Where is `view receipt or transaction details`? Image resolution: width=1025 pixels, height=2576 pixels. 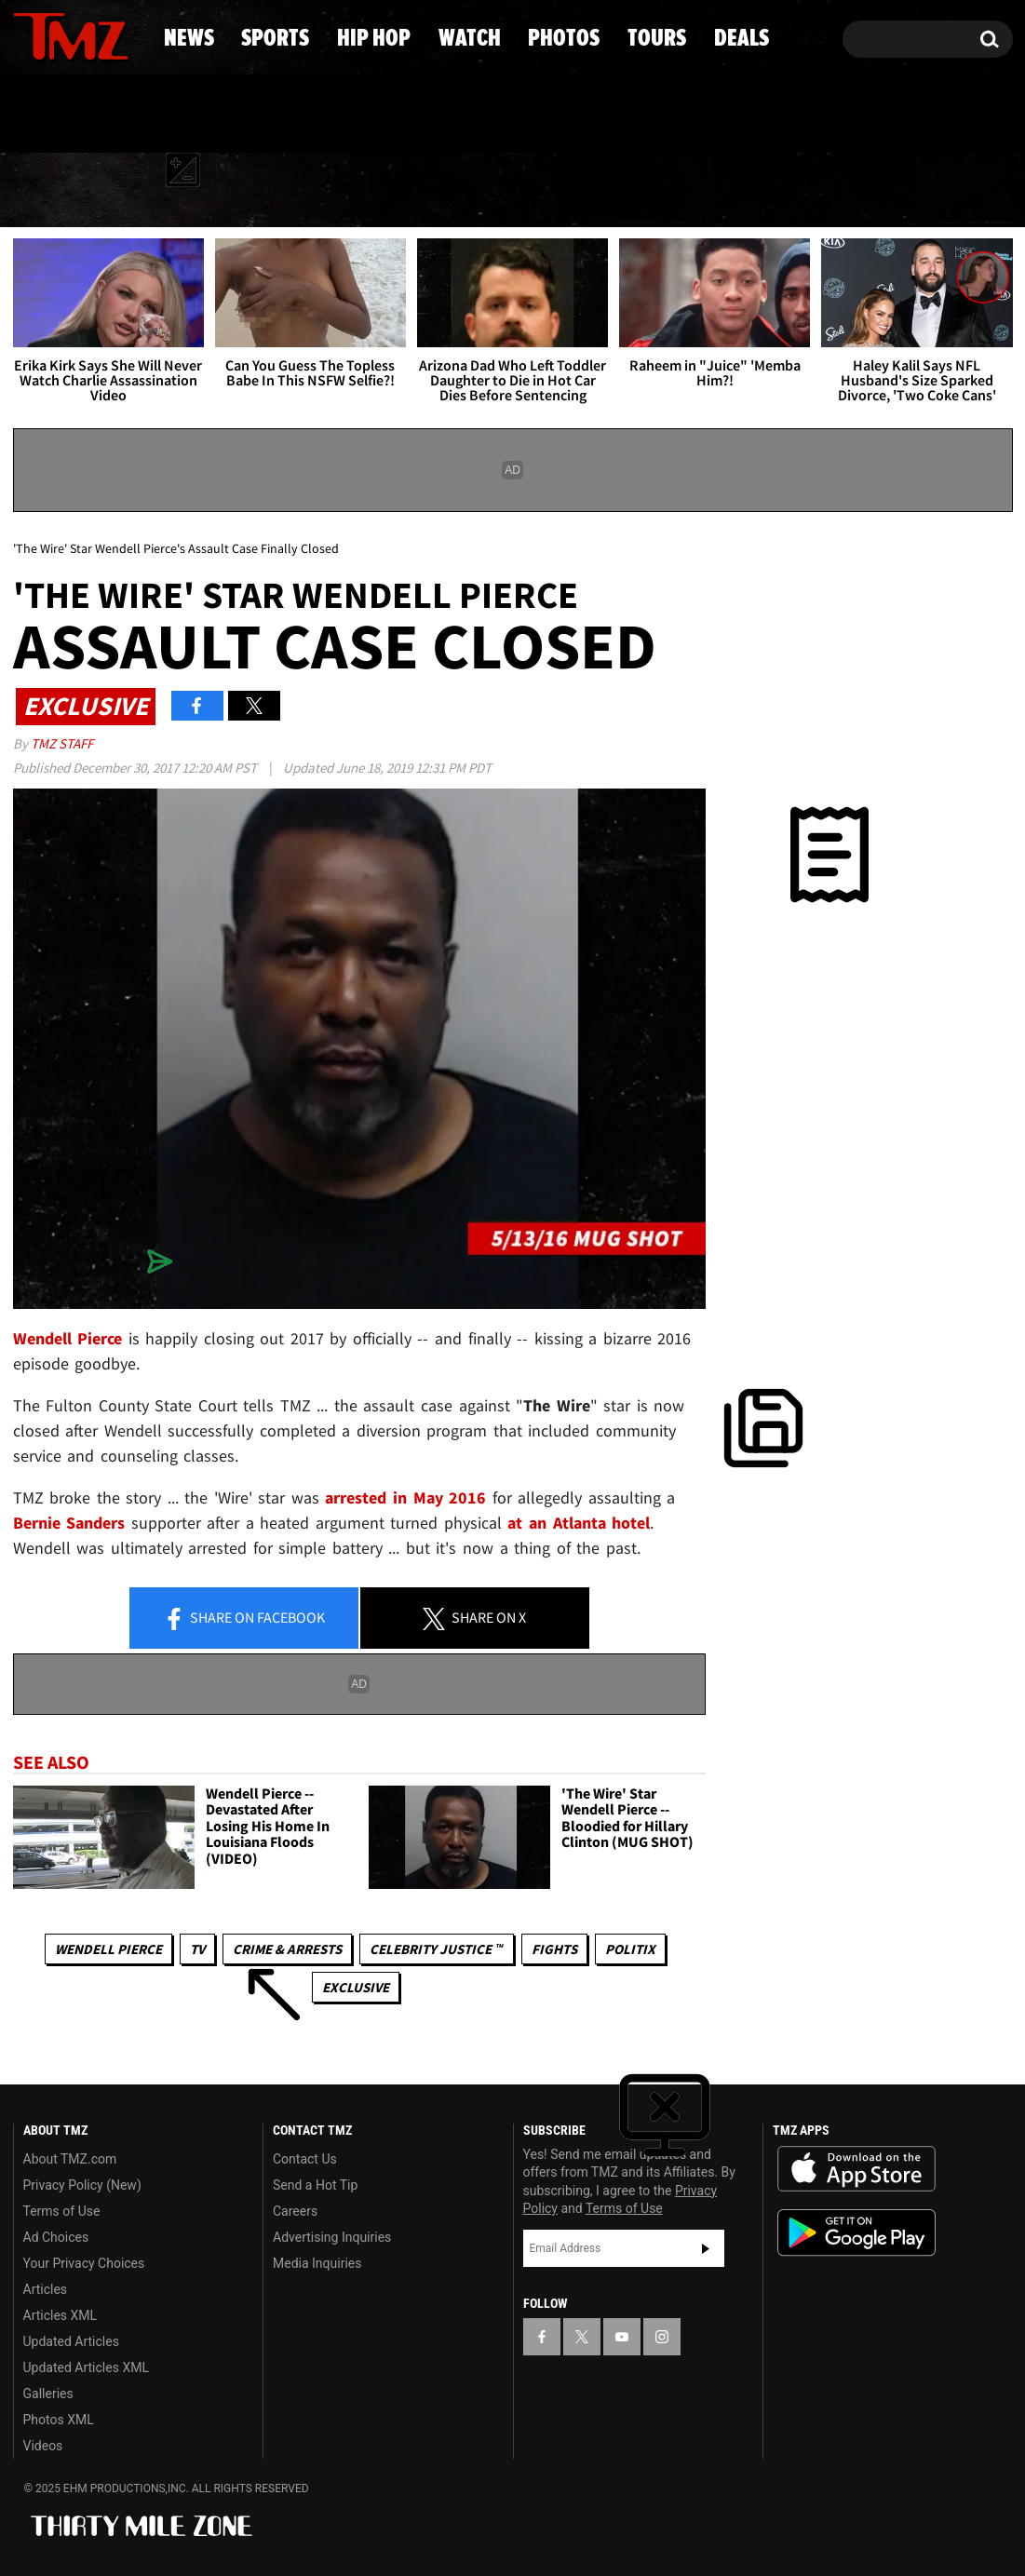 view receipt or transaction details is located at coordinates (829, 855).